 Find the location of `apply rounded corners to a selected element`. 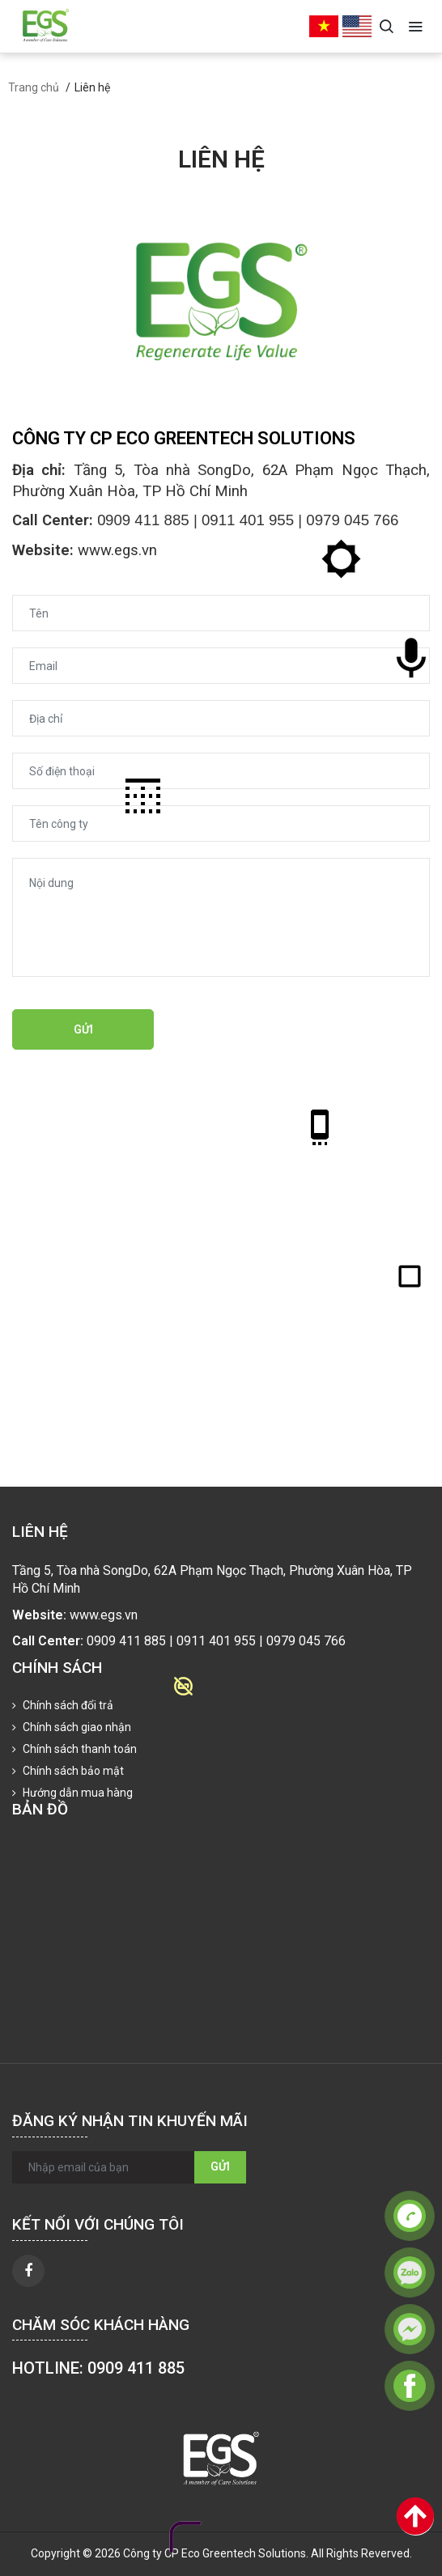

apply rounded corners to a selected element is located at coordinates (185, 2537).